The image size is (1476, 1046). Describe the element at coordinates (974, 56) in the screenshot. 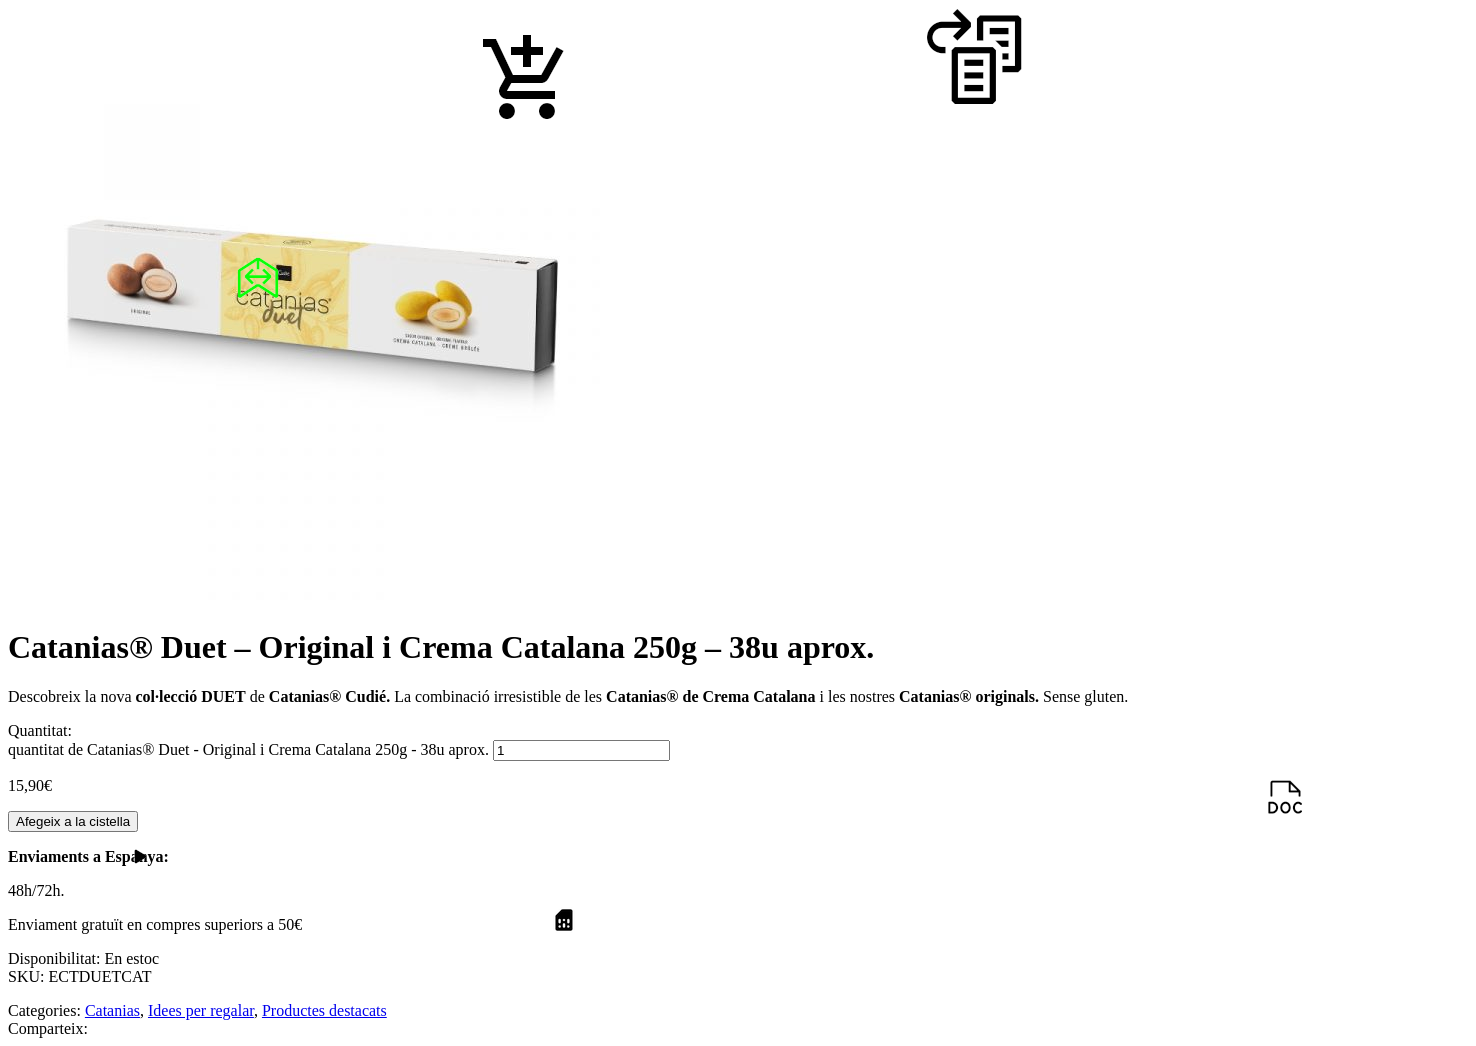

I see `find all references to a symbol or variable` at that location.